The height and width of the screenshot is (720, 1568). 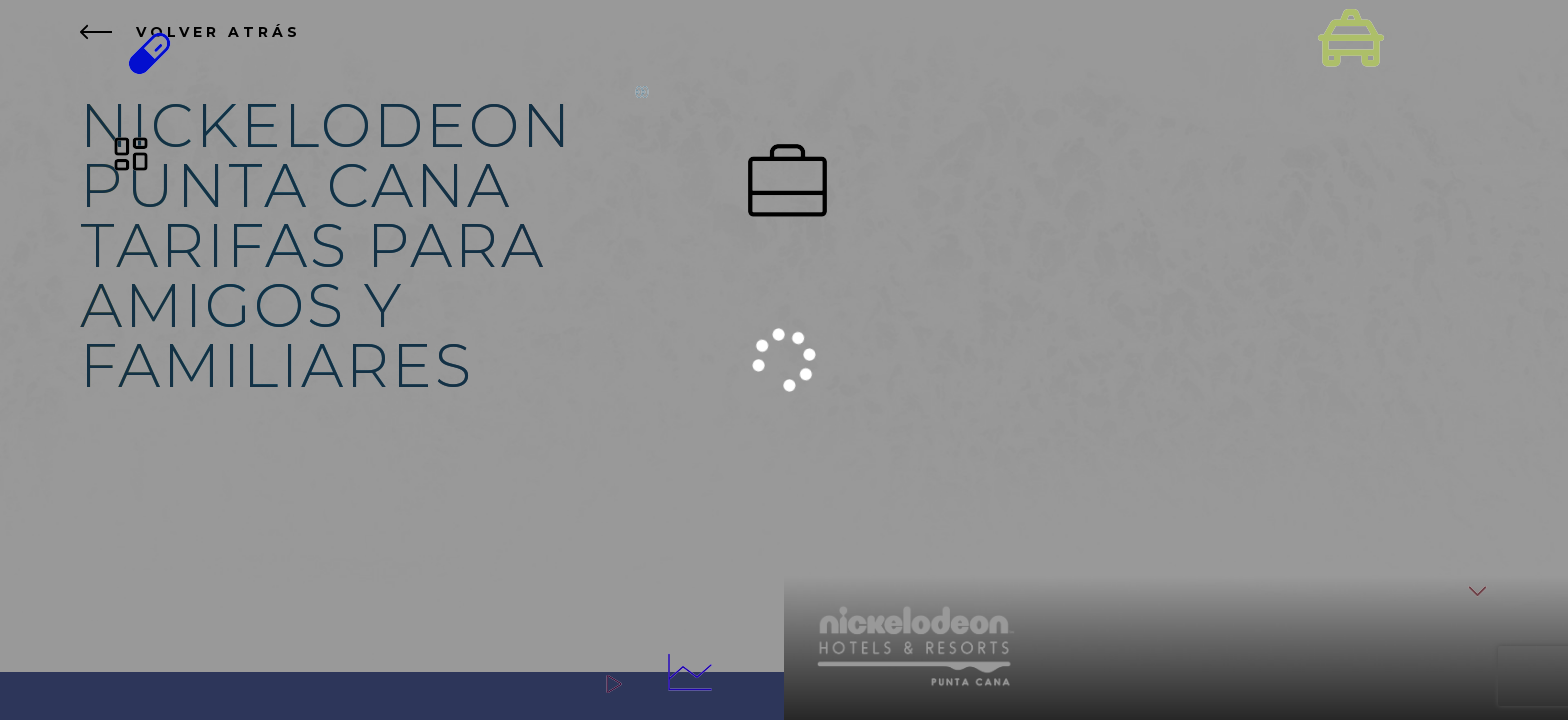 What do you see at coordinates (1351, 42) in the screenshot?
I see `request a taxi or cab ride` at bounding box center [1351, 42].